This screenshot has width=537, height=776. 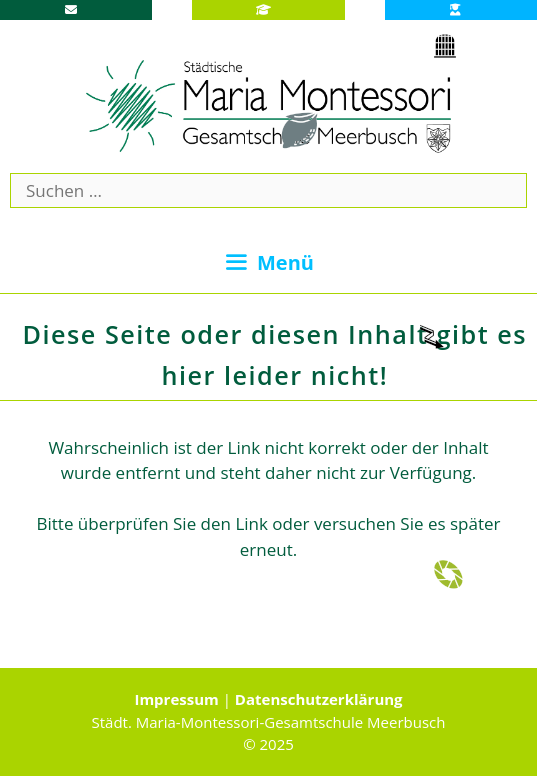 I want to click on indicates a jail or prison location, so click(x=445, y=46).